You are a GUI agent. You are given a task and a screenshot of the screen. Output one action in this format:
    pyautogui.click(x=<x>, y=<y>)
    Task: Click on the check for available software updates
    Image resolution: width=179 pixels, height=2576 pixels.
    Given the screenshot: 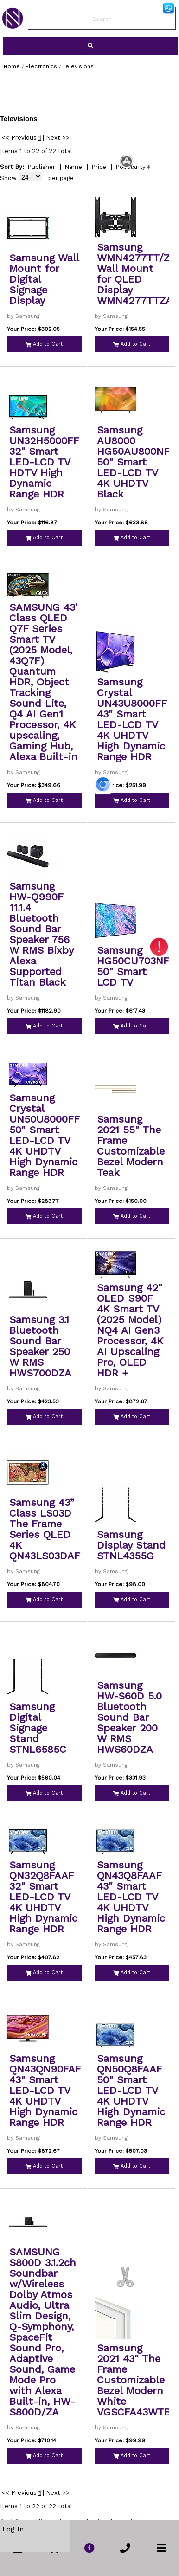 What is the action you would take?
    pyautogui.click(x=127, y=161)
    